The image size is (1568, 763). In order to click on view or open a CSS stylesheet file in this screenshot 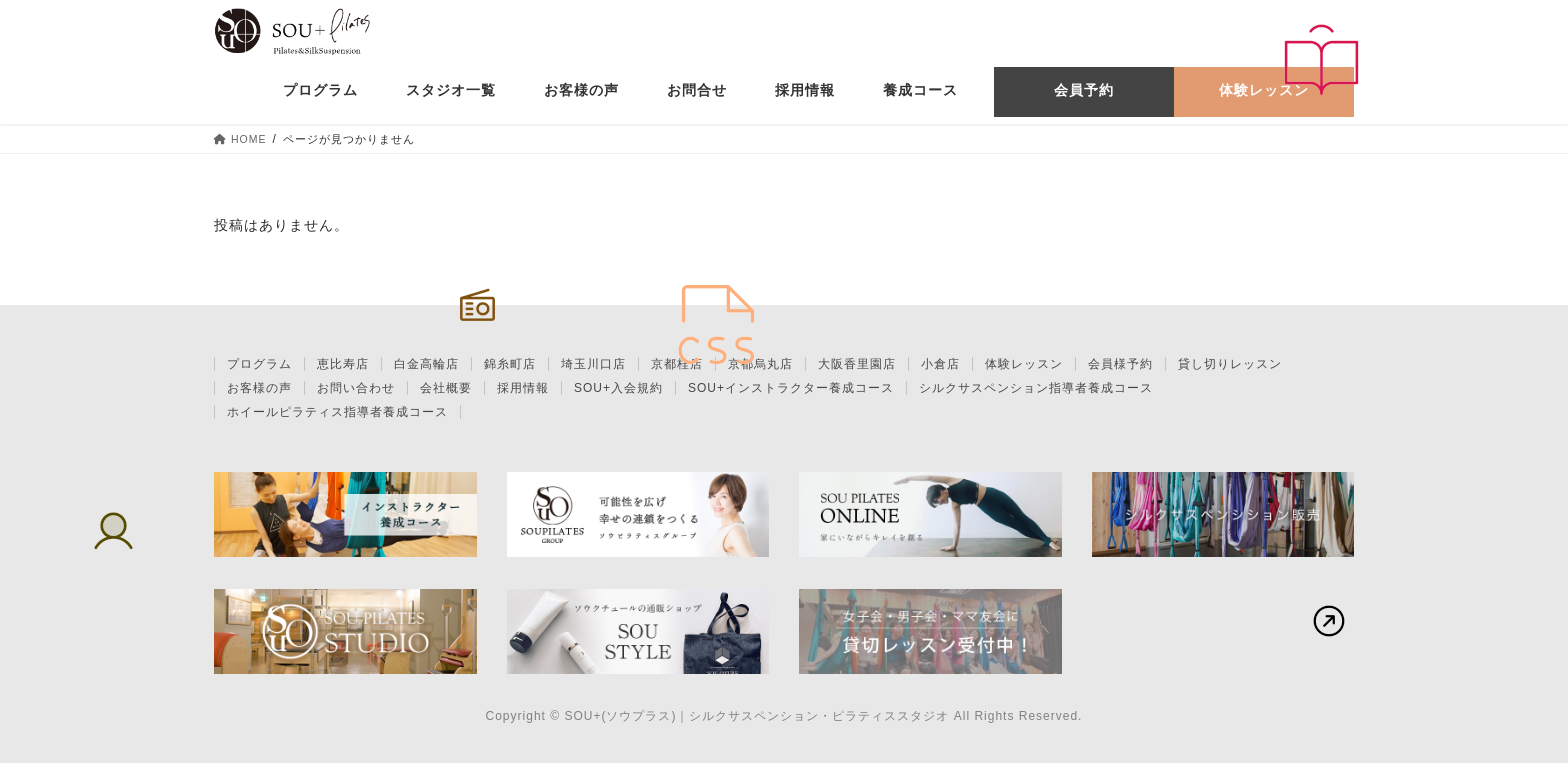, I will do `click(718, 328)`.